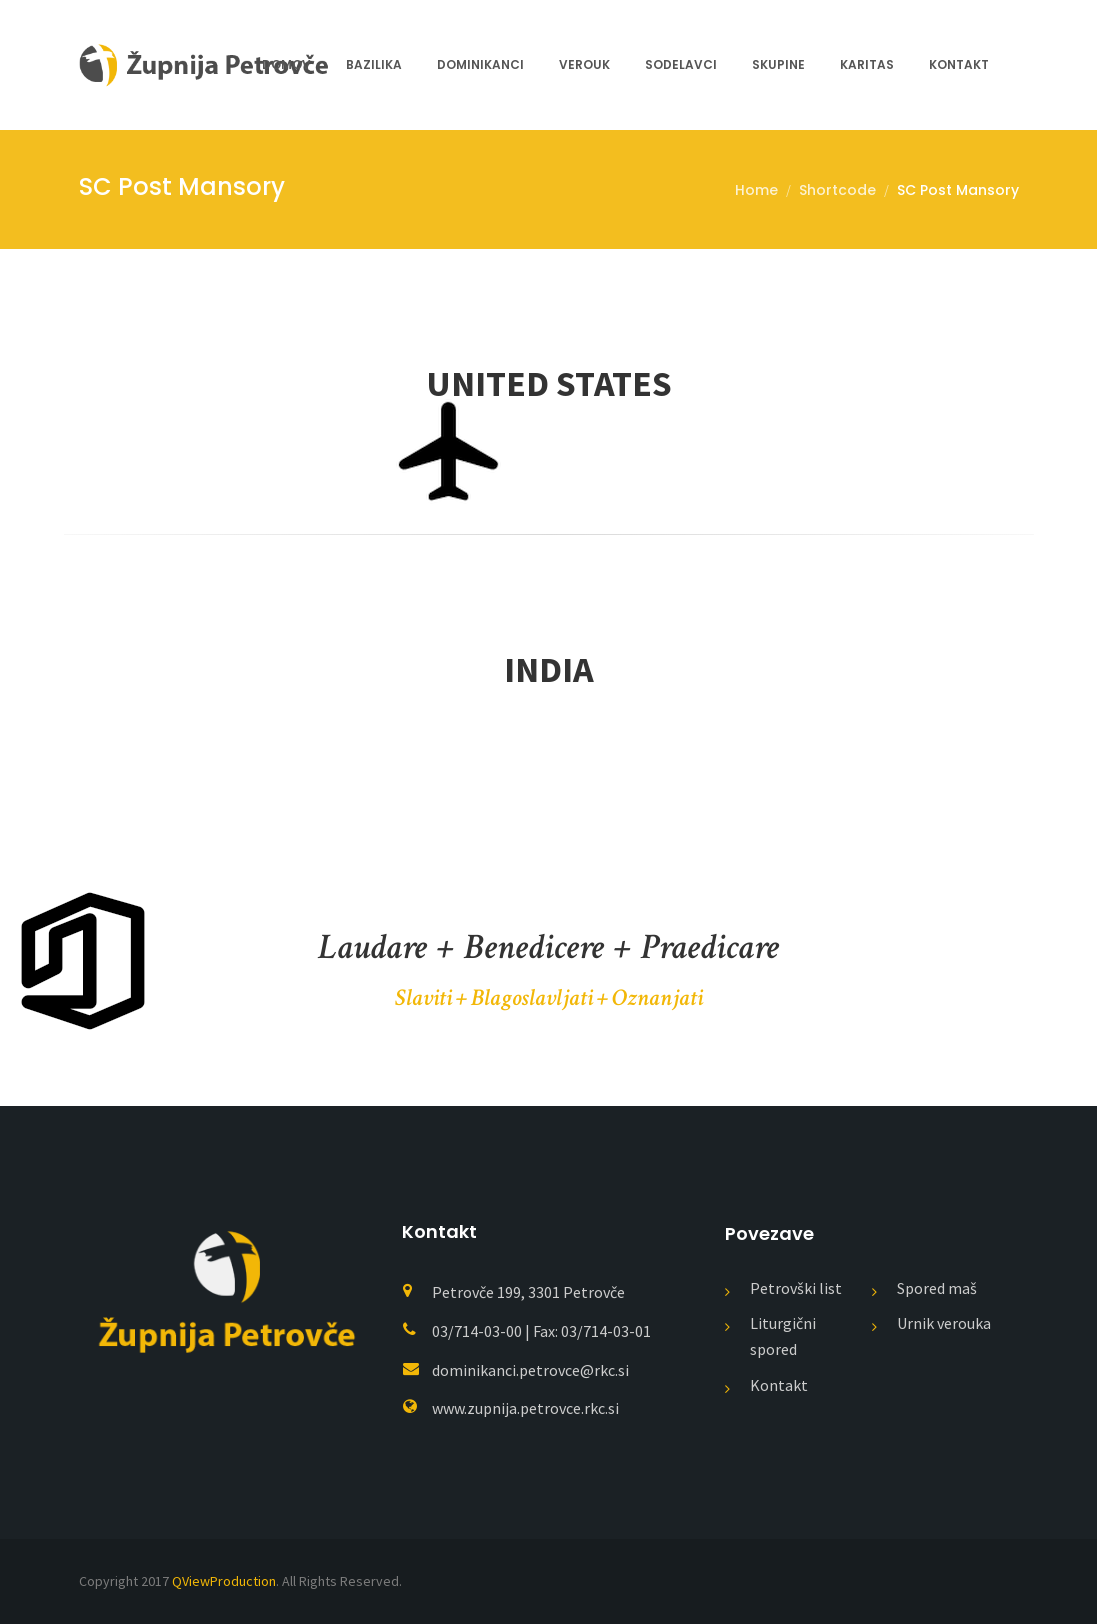 The height and width of the screenshot is (1624, 1097). I want to click on access airport or flight information, so click(448, 451).